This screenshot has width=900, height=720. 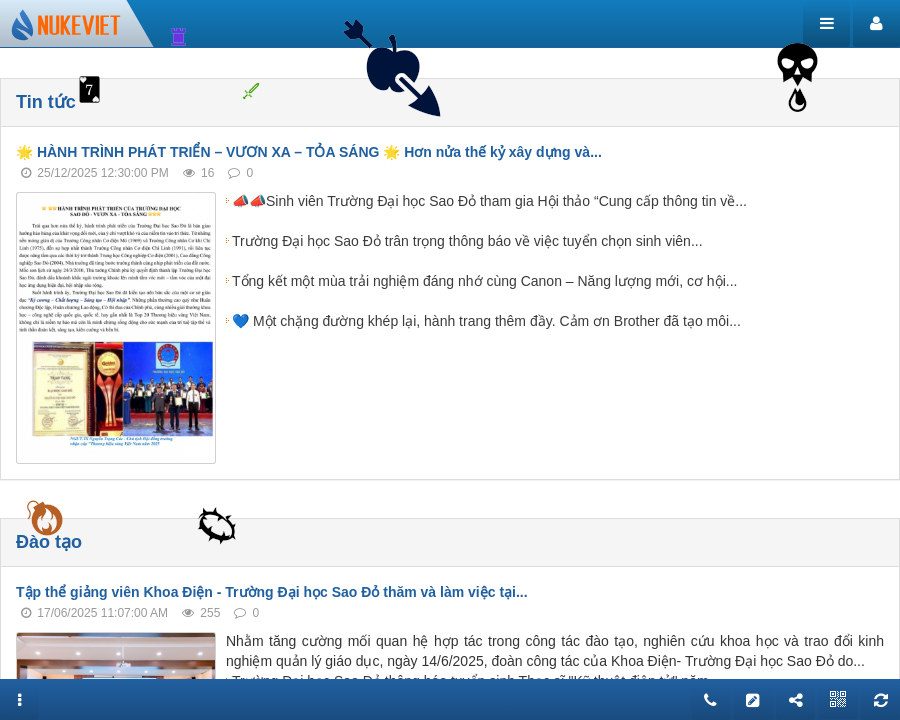 I want to click on indicates a religious or Easter-themed game element, so click(x=216, y=525).